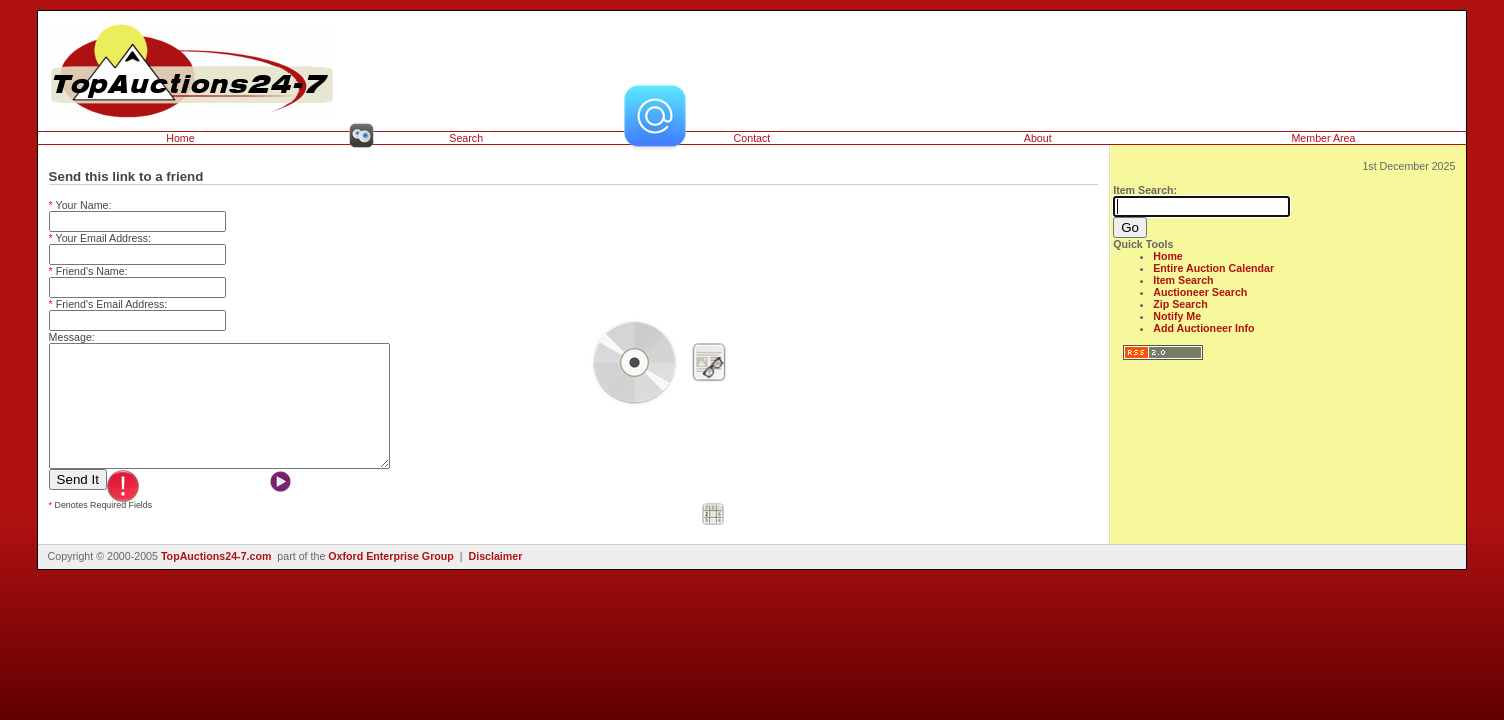 The image size is (1504, 720). Describe the element at coordinates (713, 514) in the screenshot. I see `open sudoku puzzle game` at that location.